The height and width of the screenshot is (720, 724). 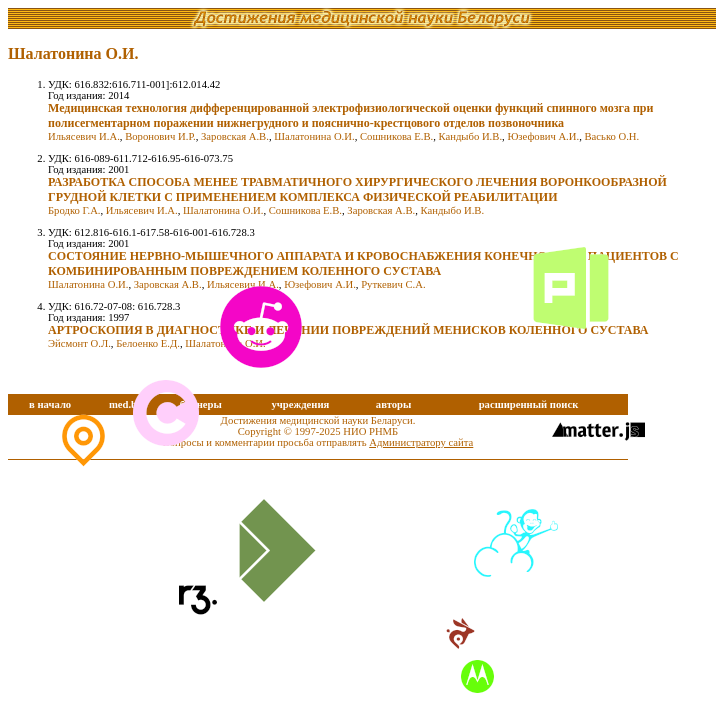 I want to click on r3 company logo, so click(x=198, y=600).